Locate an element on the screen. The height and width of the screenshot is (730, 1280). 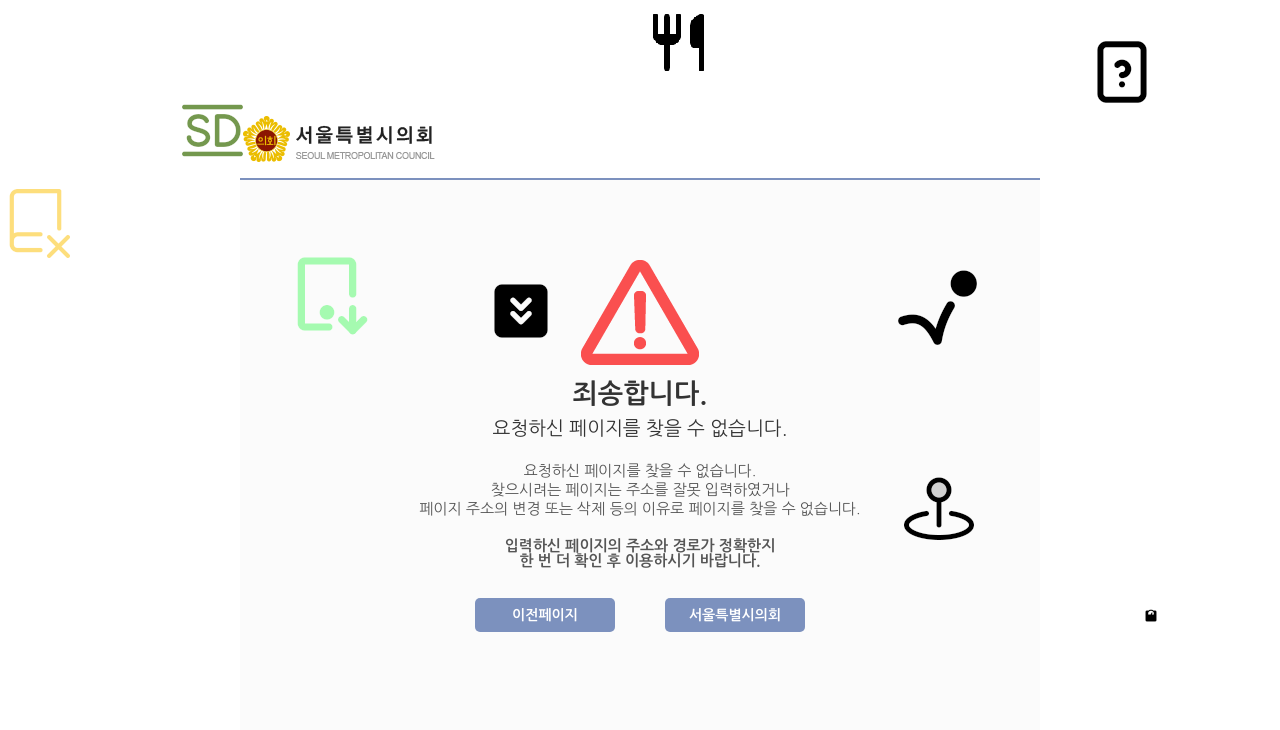
delete a repository is located at coordinates (35, 223).